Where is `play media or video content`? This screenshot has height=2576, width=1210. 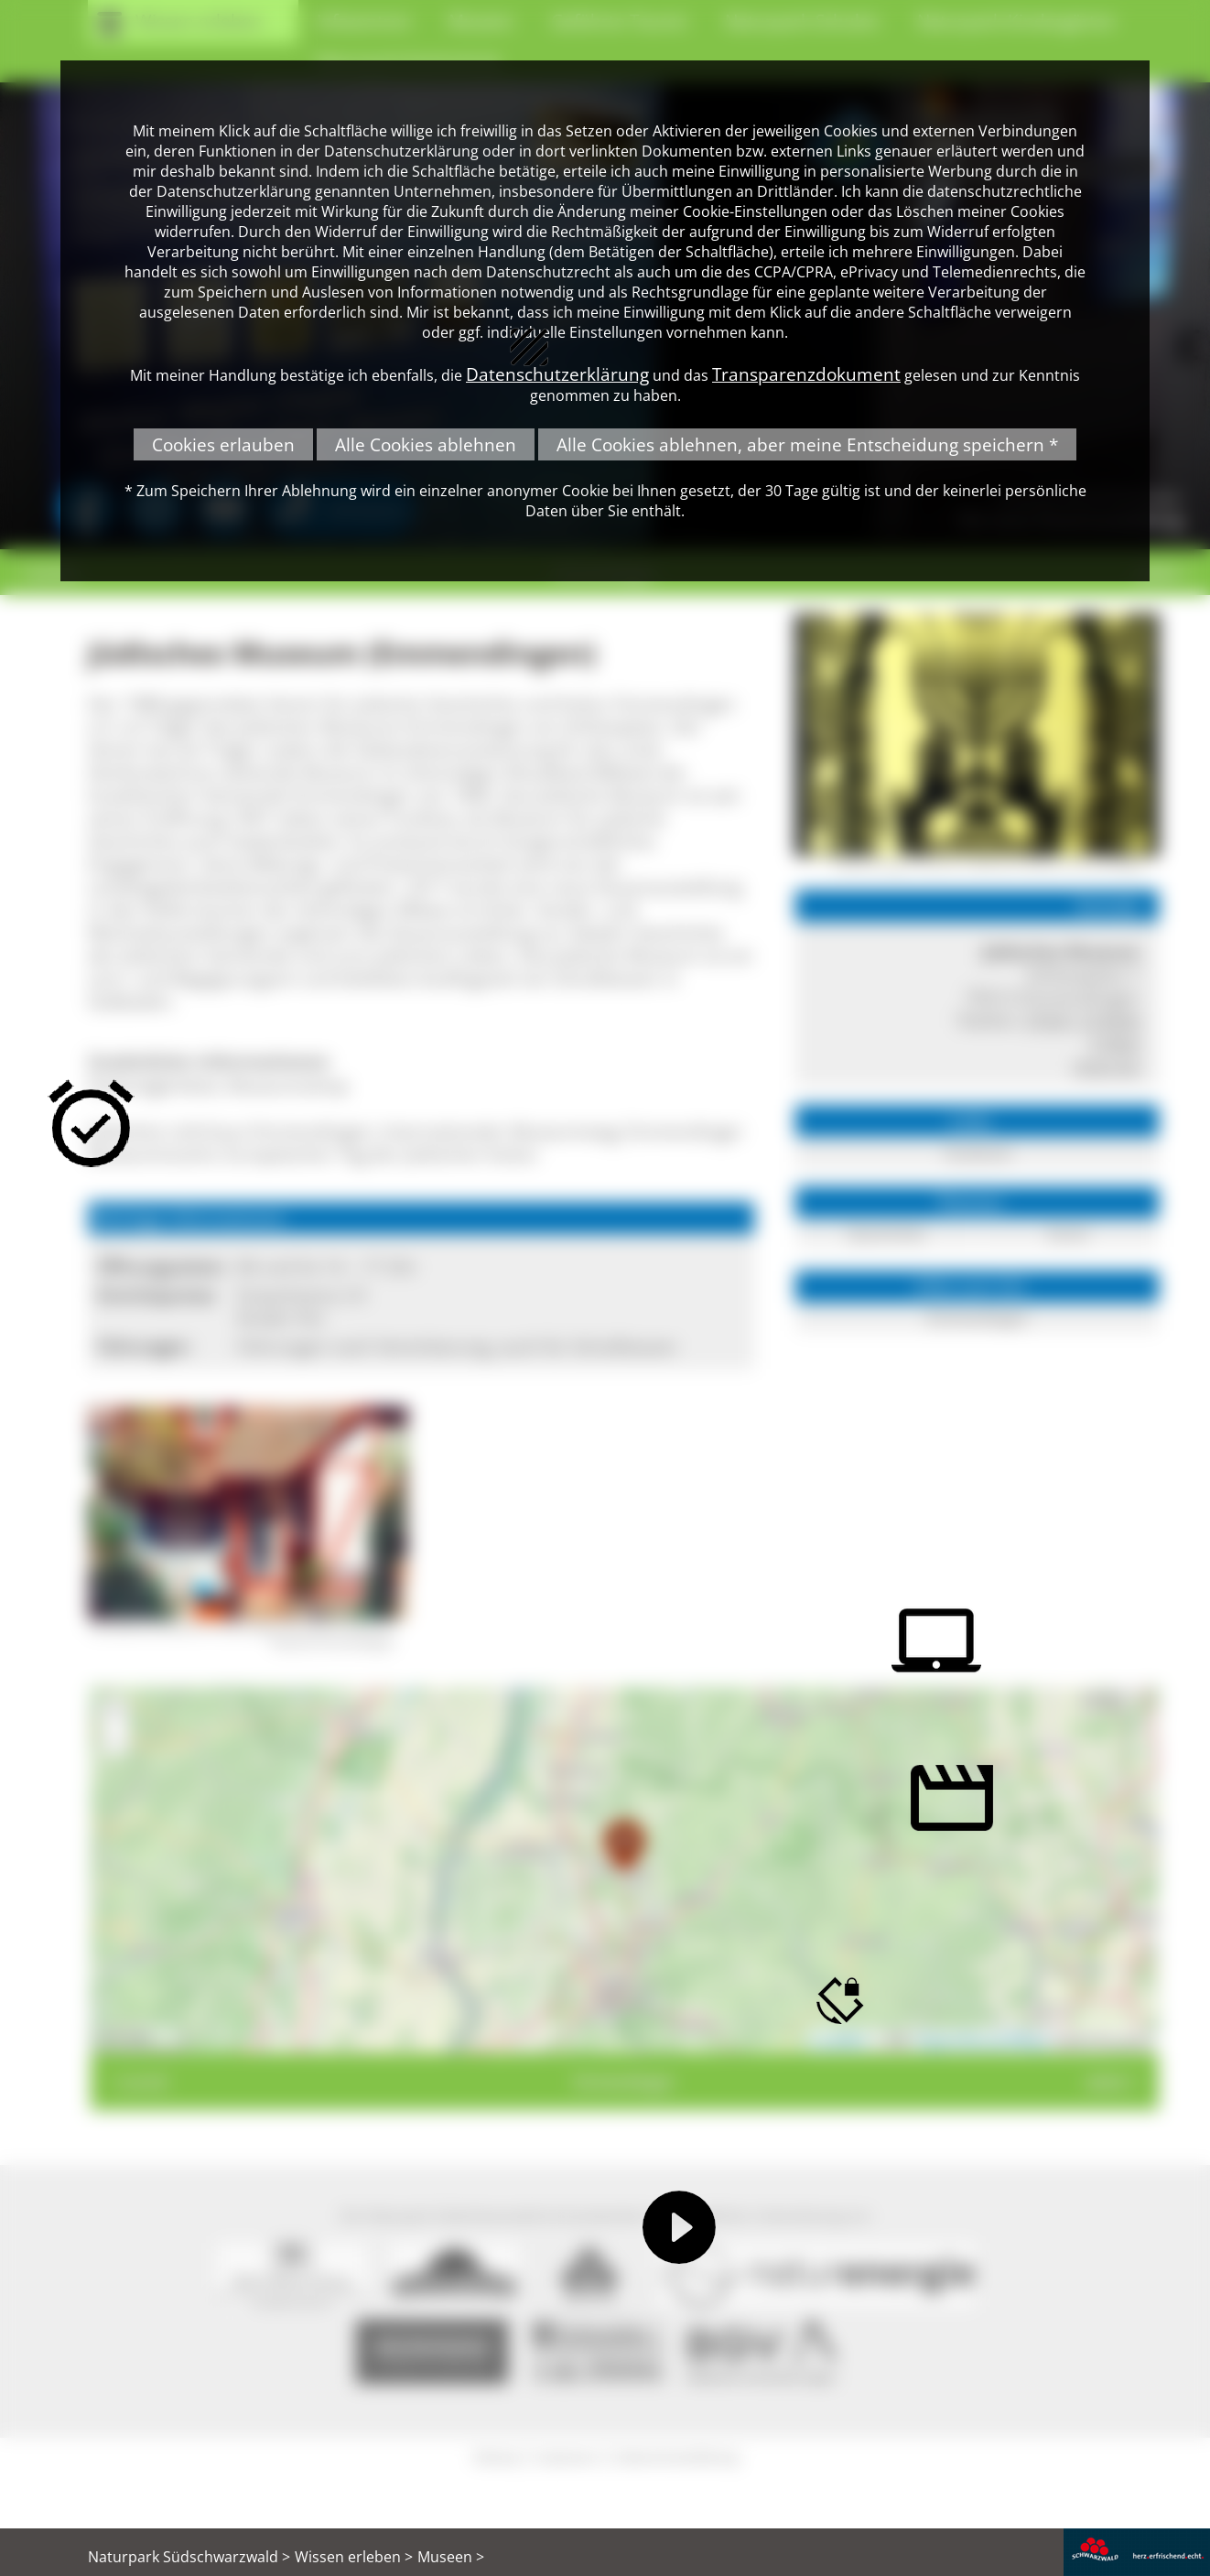
play media or video content is located at coordinates (679, 2227).